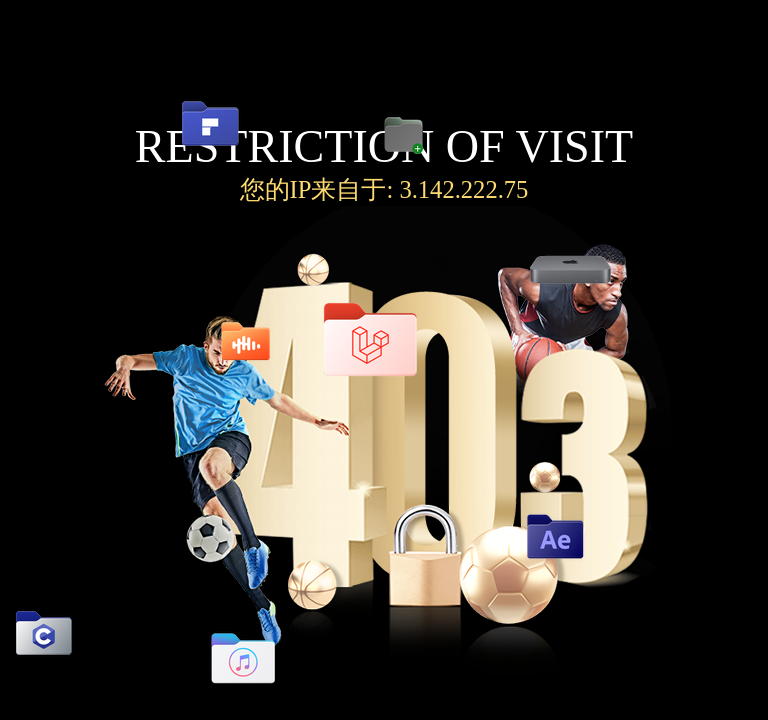  I want to click on laravel project folder, so click(370, 342).